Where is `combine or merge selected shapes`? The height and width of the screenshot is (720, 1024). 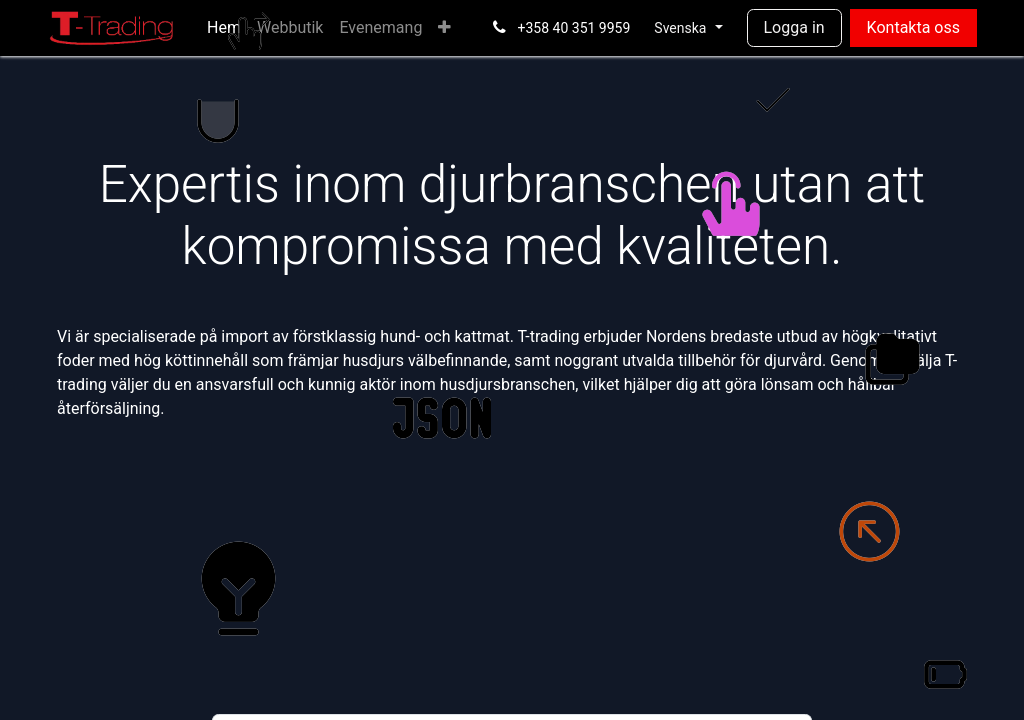 combine or merge selected shapes is located at coordinates (218, 118).